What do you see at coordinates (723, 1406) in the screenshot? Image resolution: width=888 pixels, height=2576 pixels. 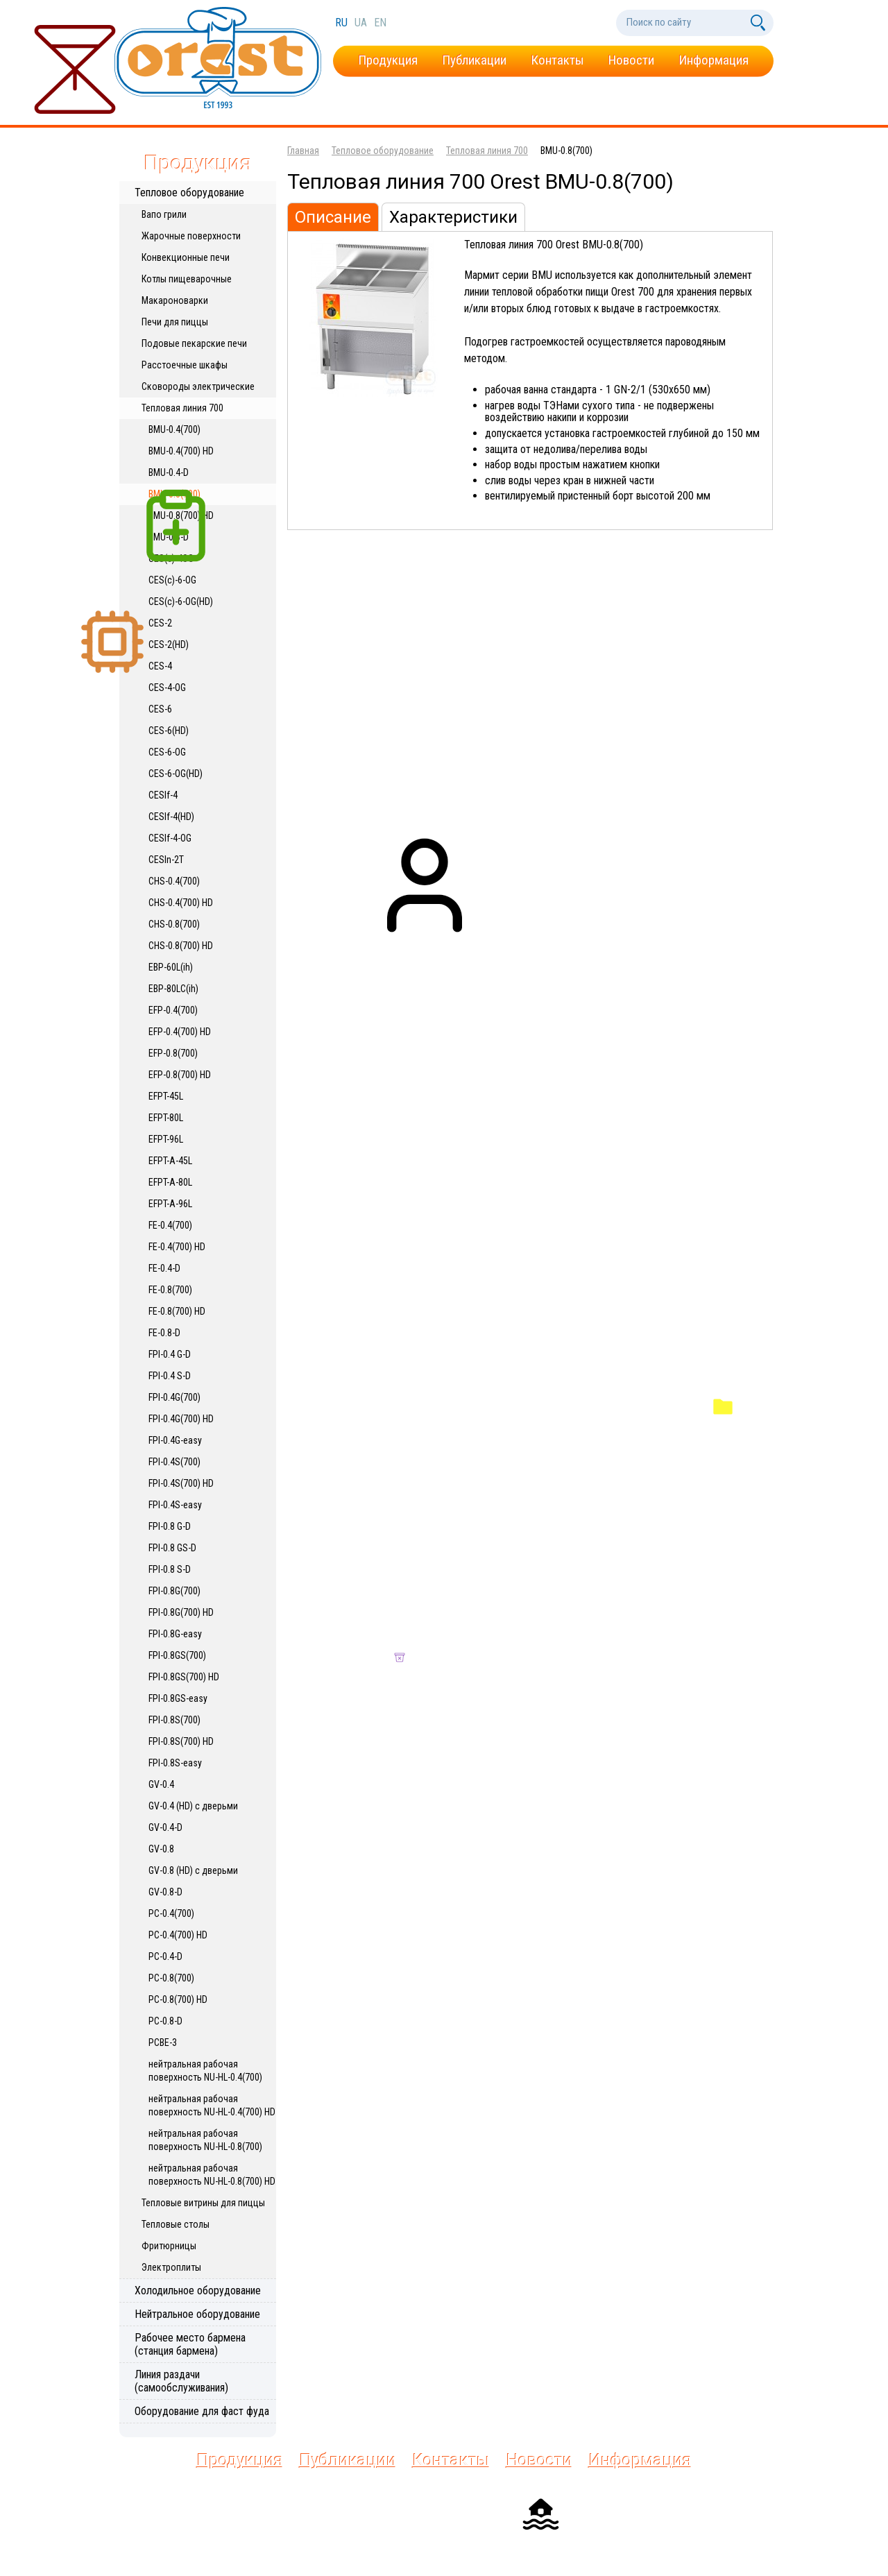 I see `open a folder to view its contents` at bounding box center [723, 1406].